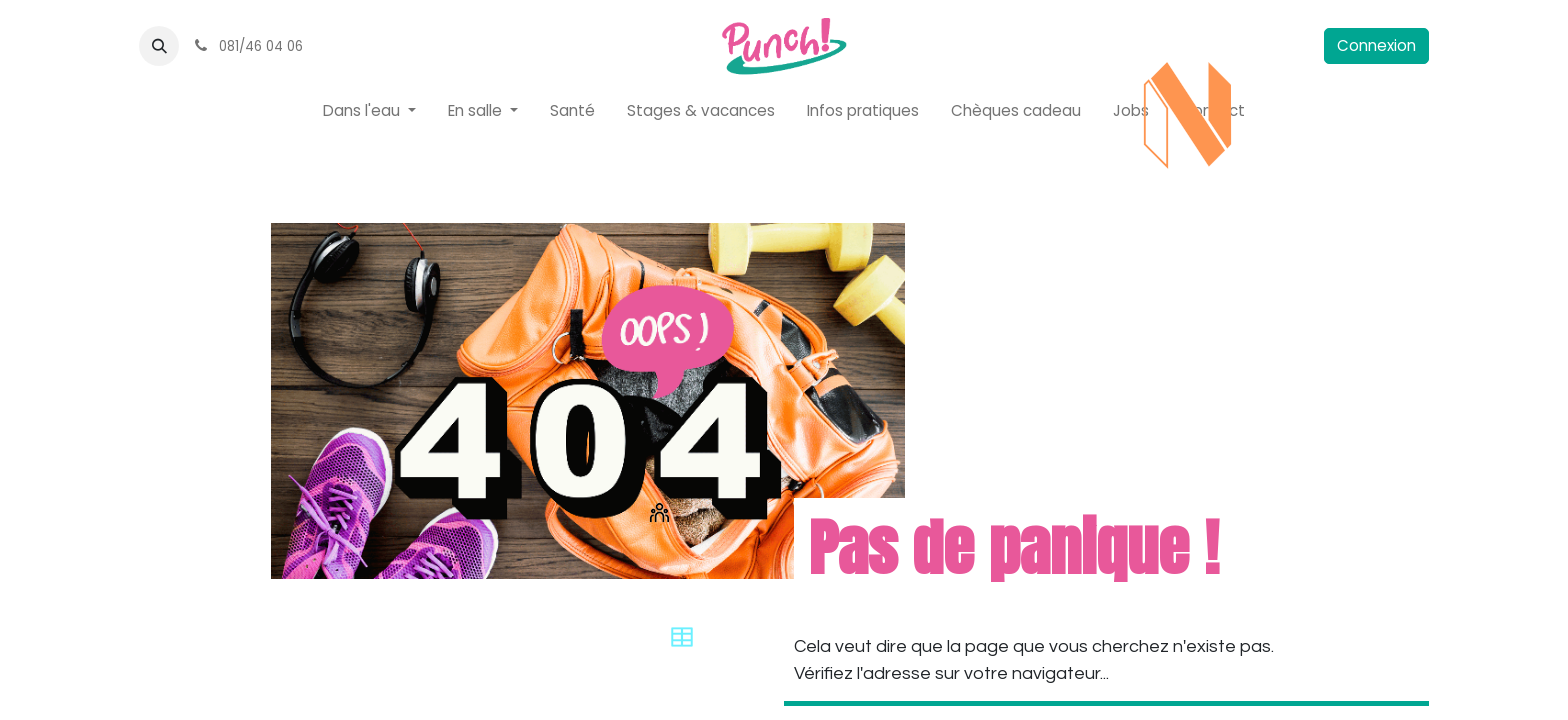  Describe the element at coordinates (1187, 115) in the screenshot. I see `open neovim text editor` at that location.